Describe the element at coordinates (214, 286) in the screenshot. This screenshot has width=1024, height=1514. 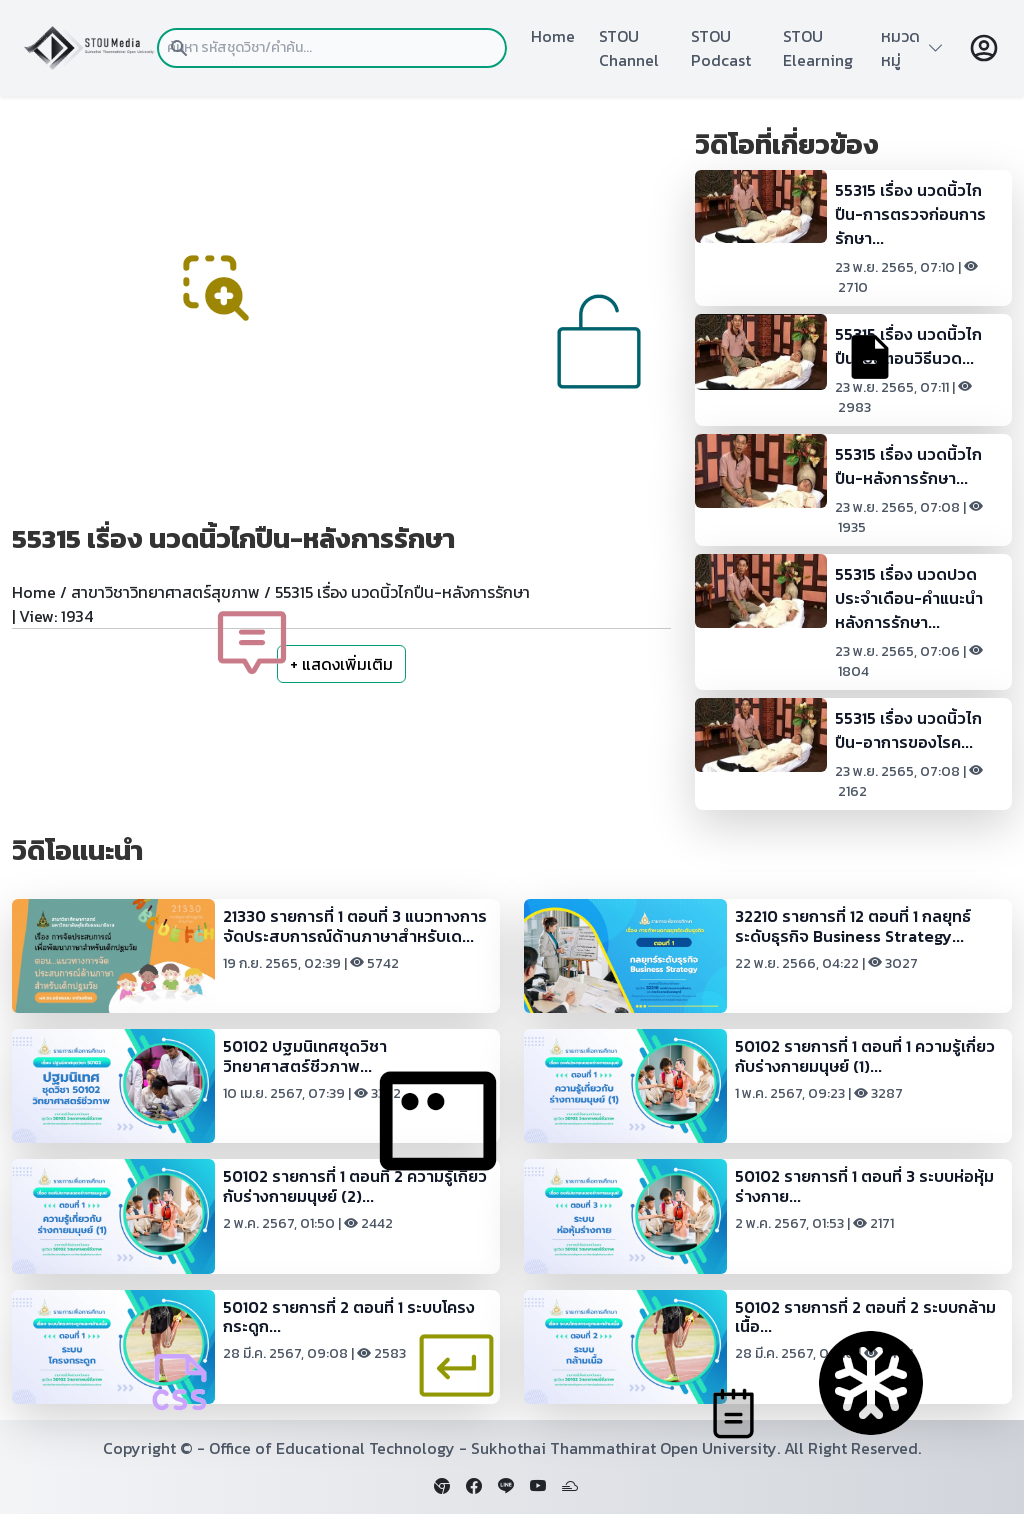
I see `zoom in on a selected area` at that location.